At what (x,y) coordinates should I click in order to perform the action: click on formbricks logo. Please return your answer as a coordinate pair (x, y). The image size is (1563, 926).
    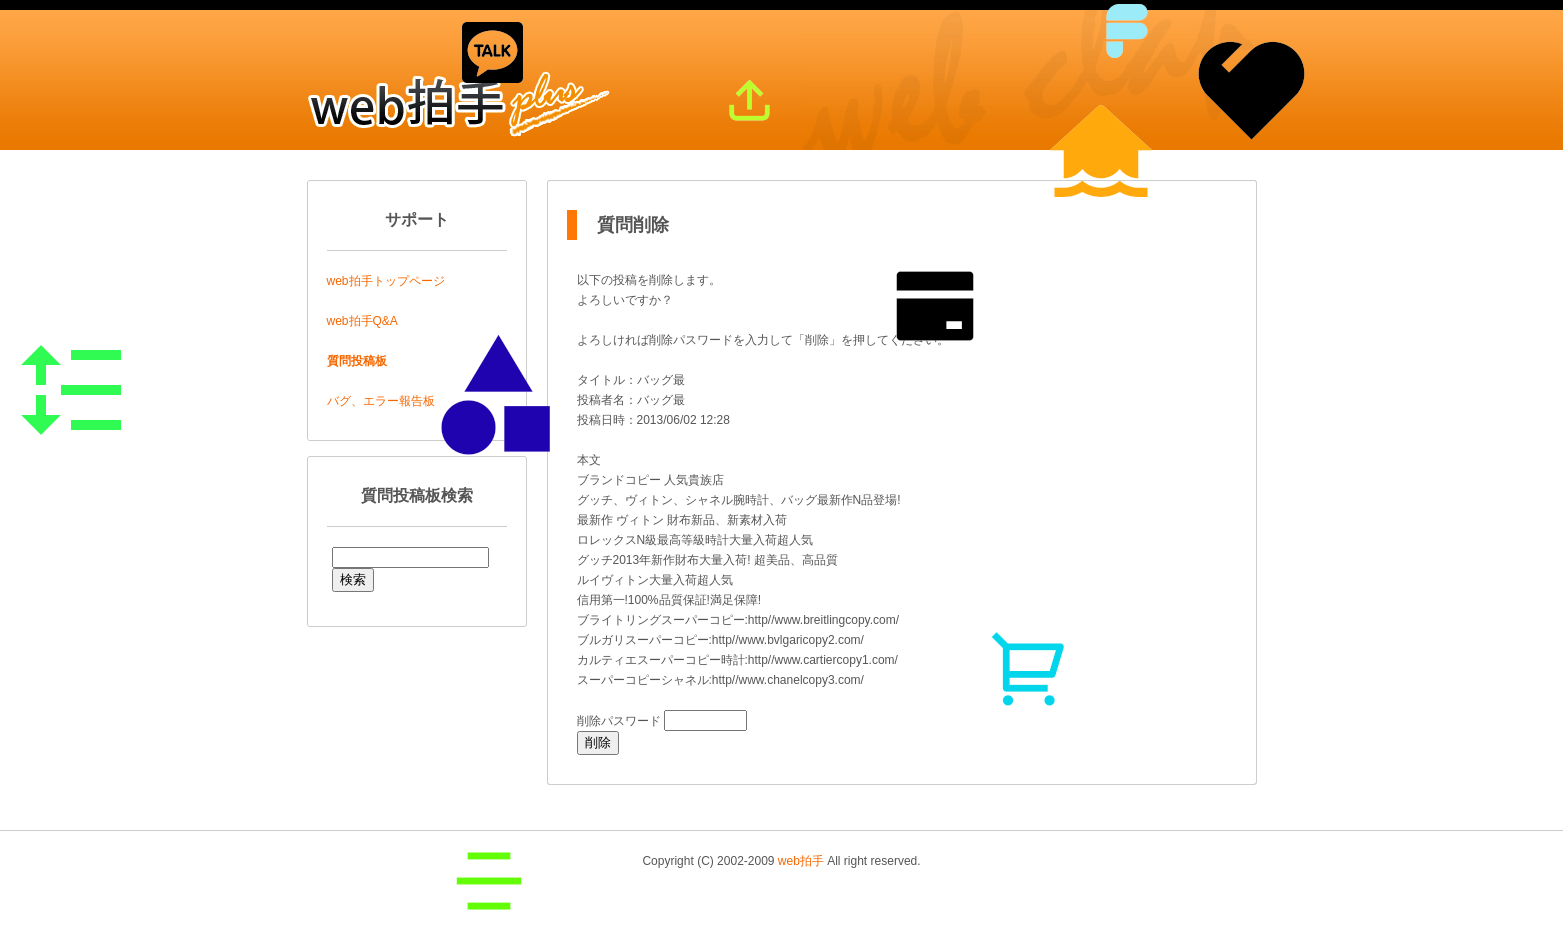
    Looking at the image, I should click on (1127, 31).